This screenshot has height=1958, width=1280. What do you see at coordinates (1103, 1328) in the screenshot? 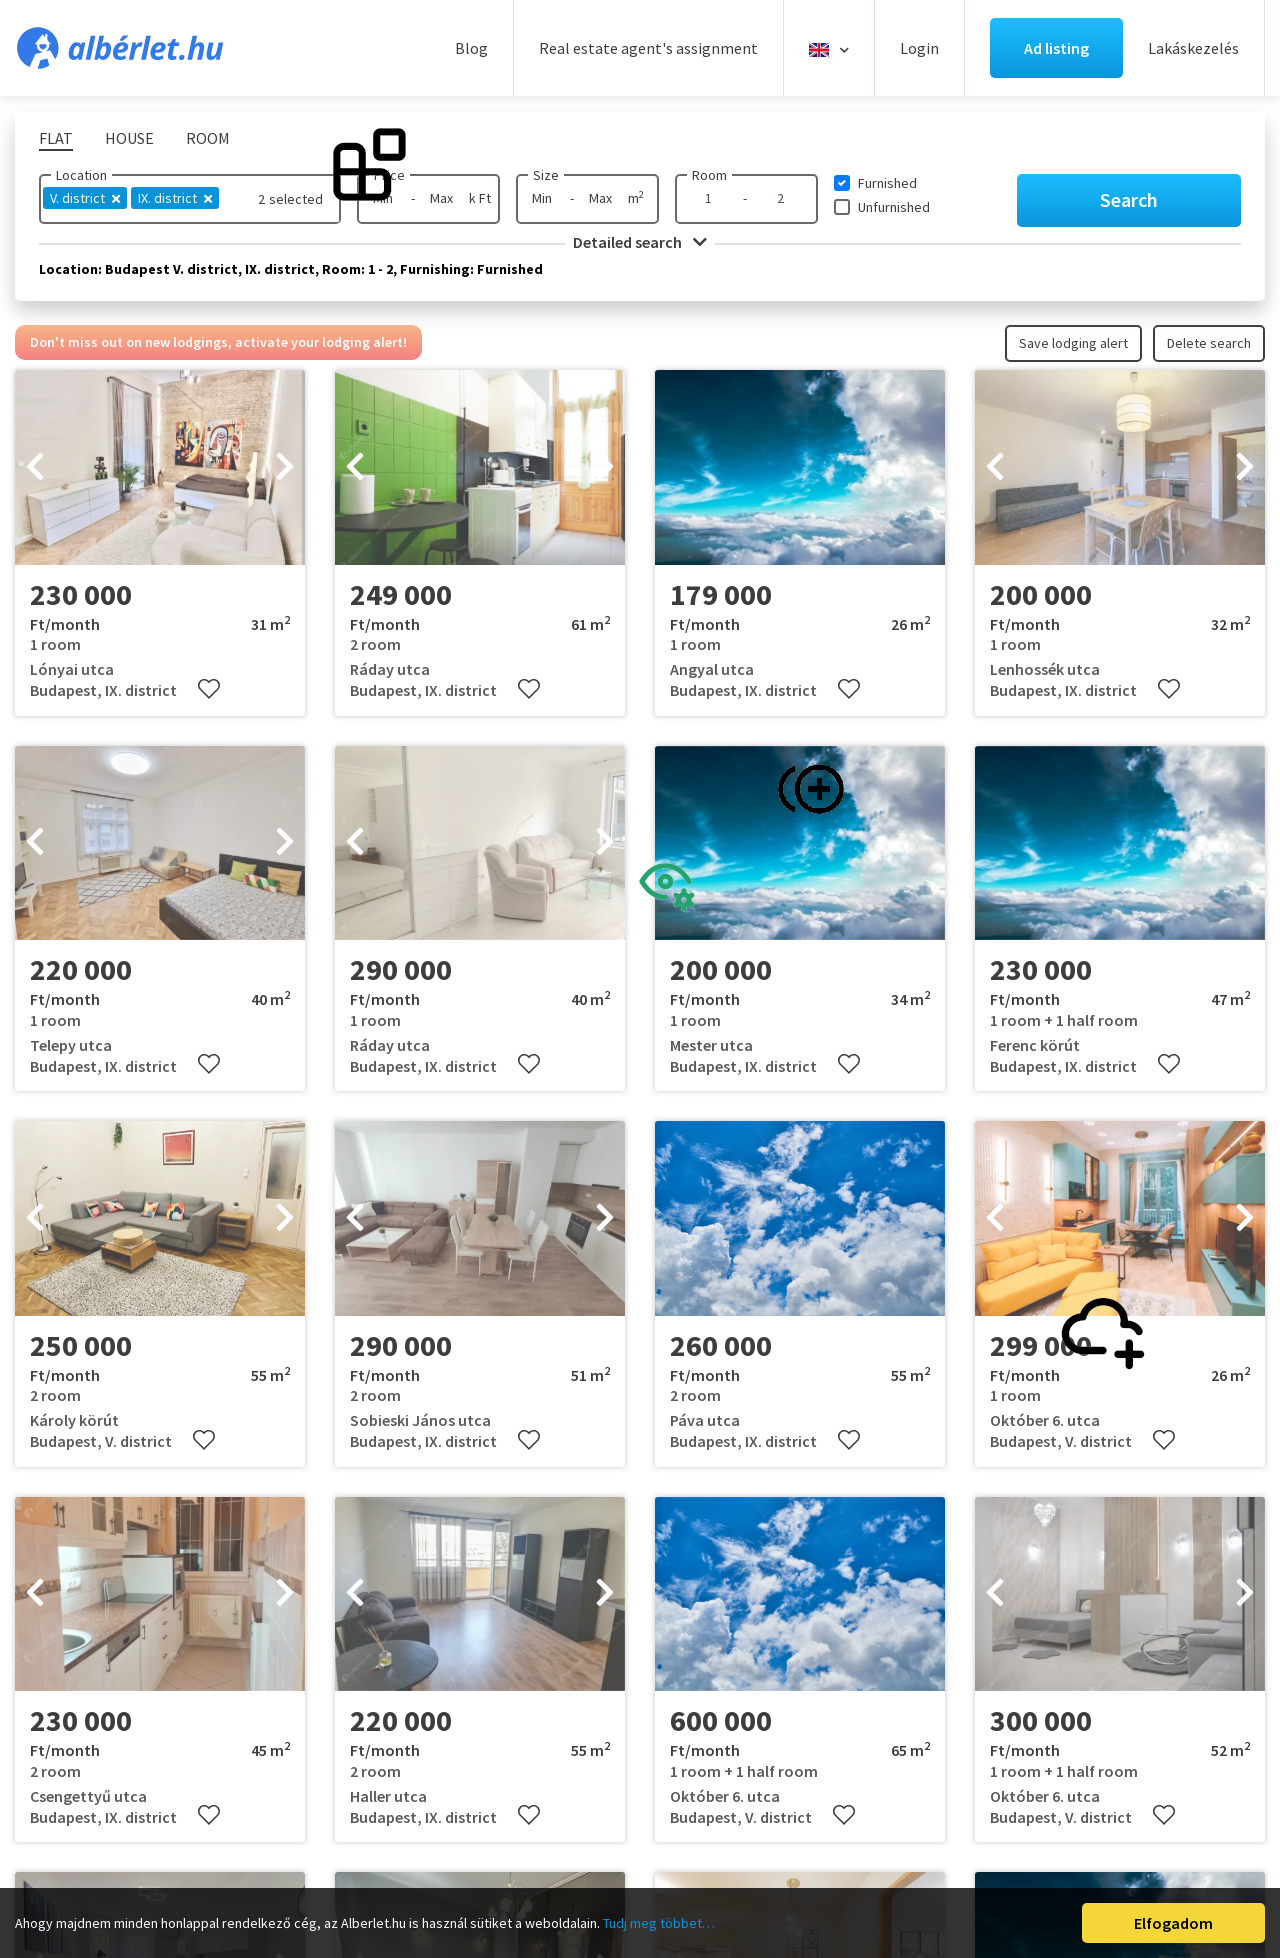
I see `upload a new file to cloud storage` at bounding box center [1103, 1328].